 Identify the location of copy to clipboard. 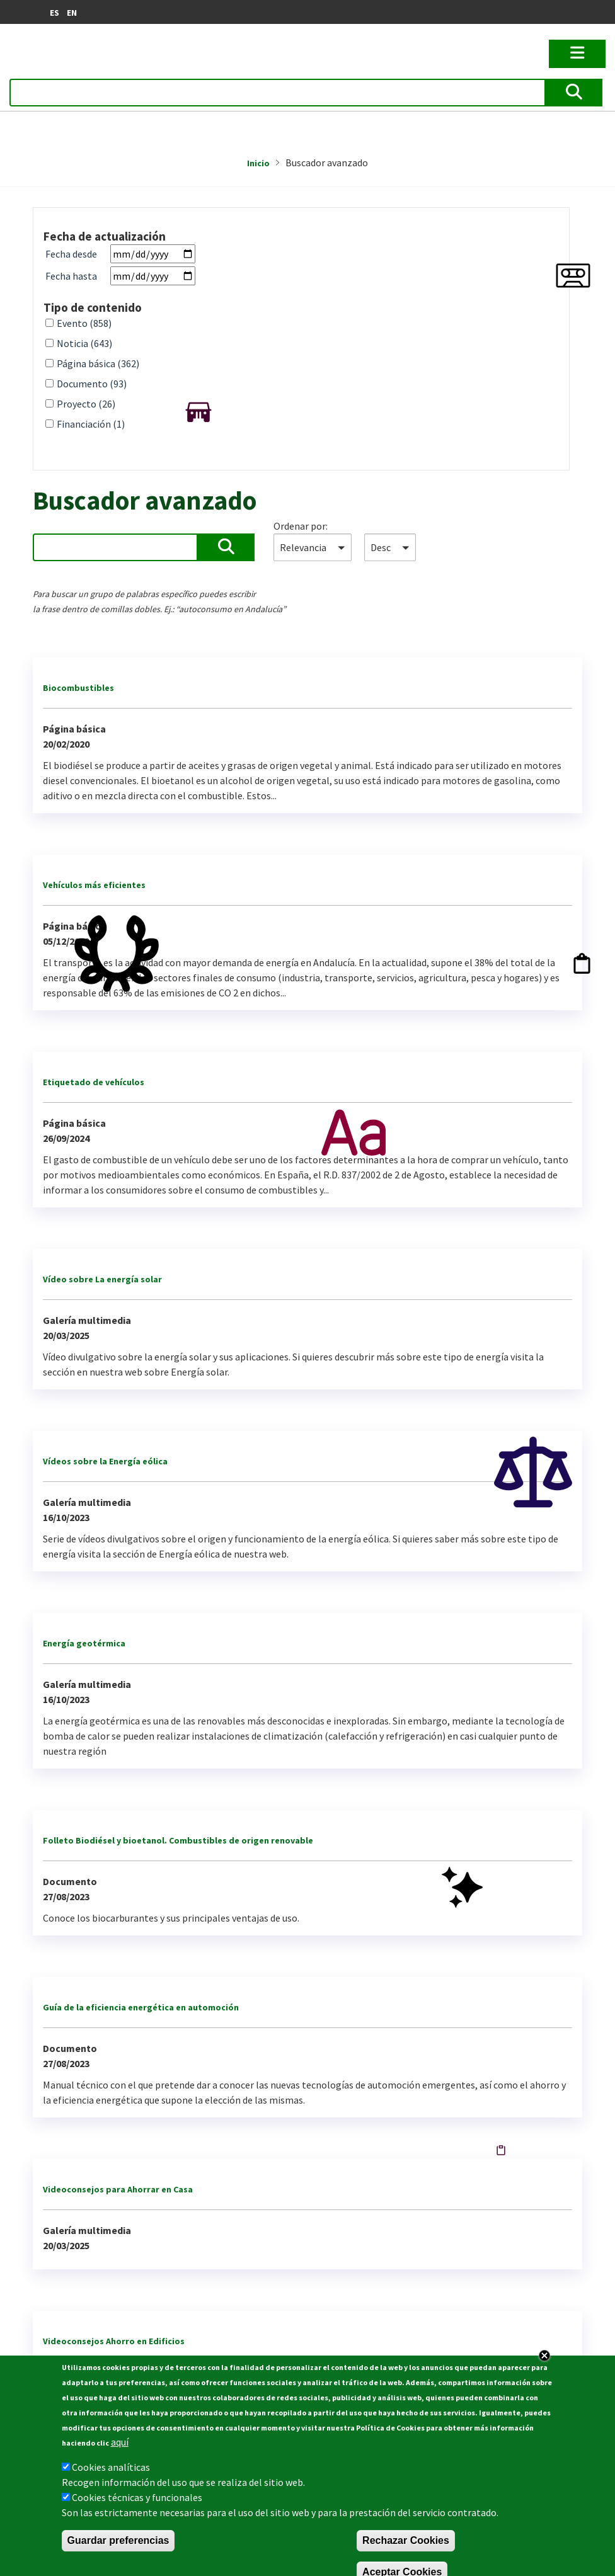
(582, 963).